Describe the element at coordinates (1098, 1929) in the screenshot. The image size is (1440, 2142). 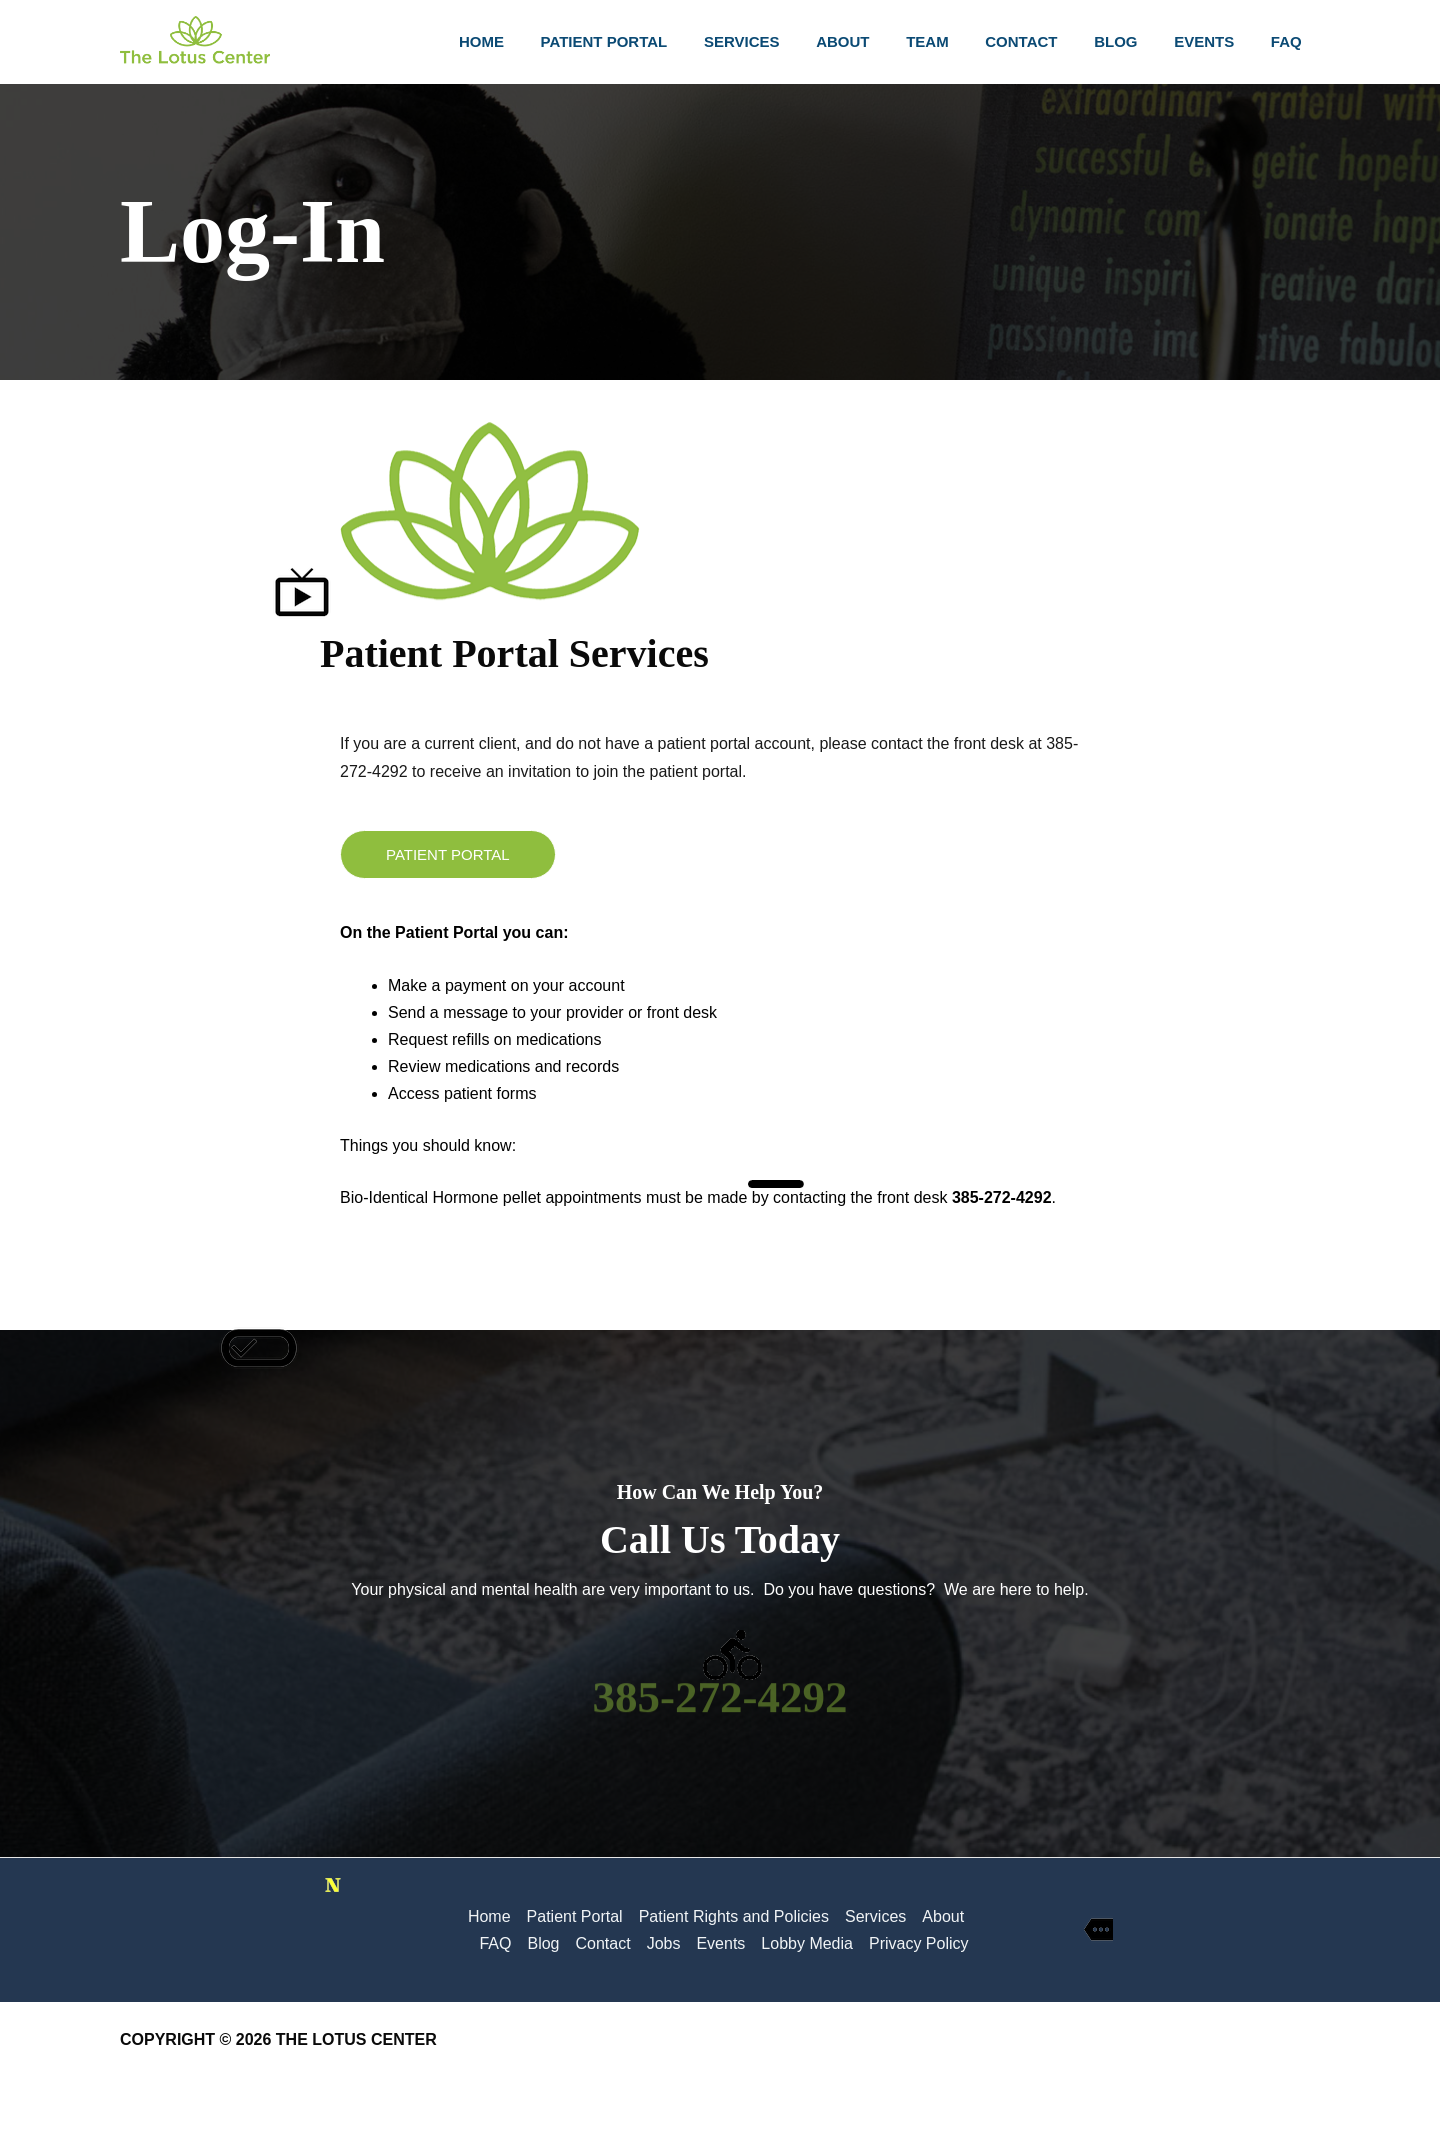
I see `view more options or actions` at that location.